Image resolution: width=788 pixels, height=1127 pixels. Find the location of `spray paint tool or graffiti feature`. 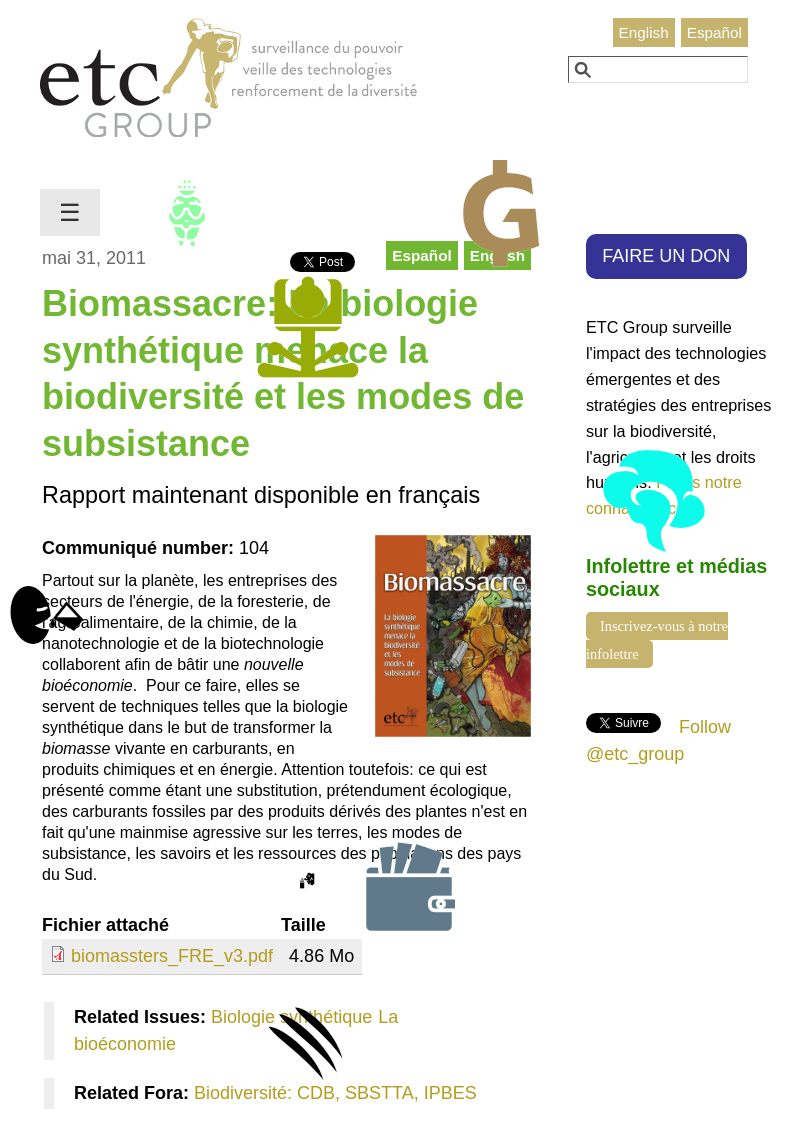

spray paint tool or graffiti feature is located at coordinates (306, 880).